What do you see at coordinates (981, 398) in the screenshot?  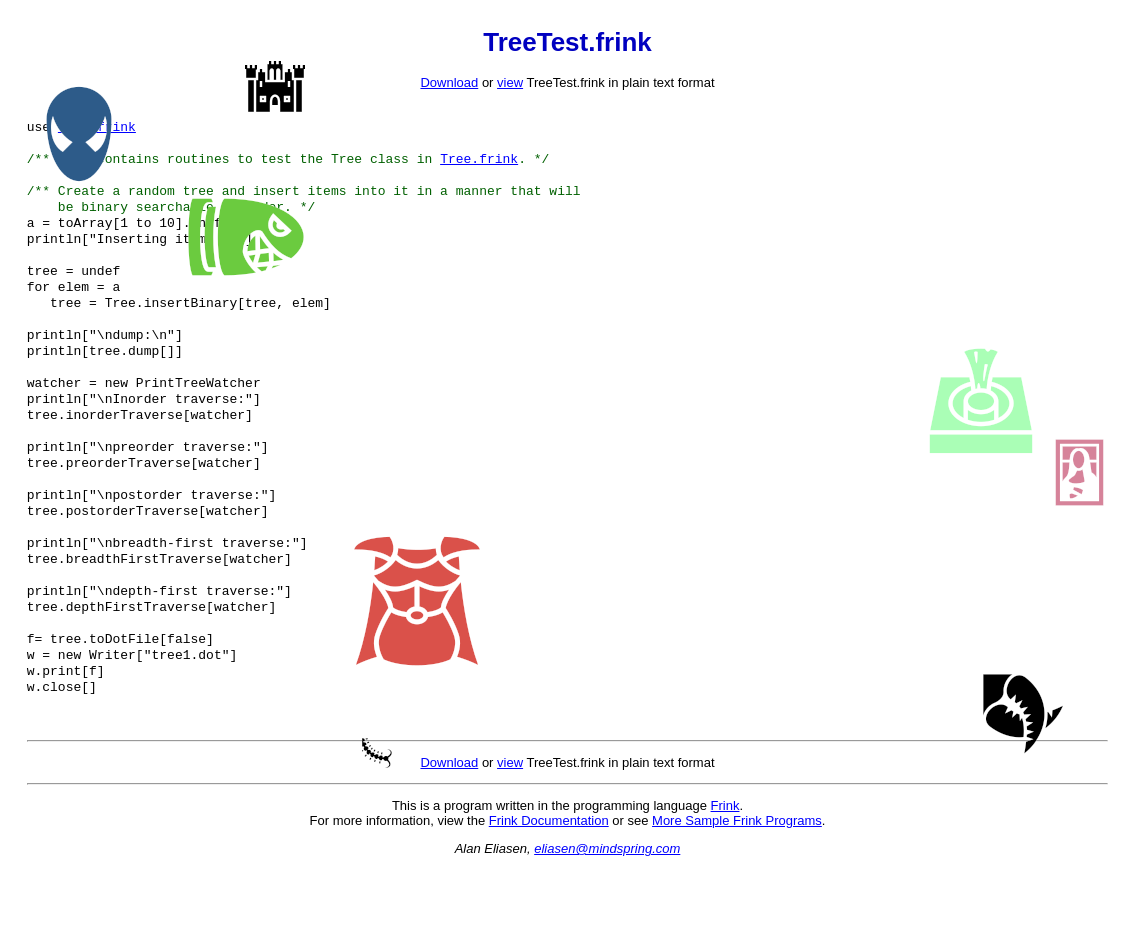 I see `craft or forge a ring item` at bounding box center [981, 398].